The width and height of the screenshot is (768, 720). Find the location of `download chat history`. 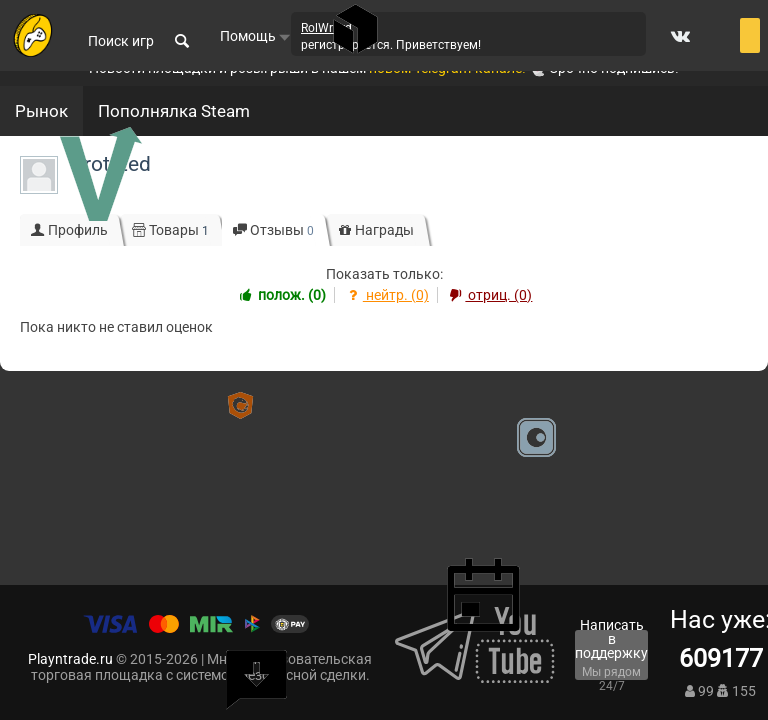

download chat history is located at coordinates (256, 677).